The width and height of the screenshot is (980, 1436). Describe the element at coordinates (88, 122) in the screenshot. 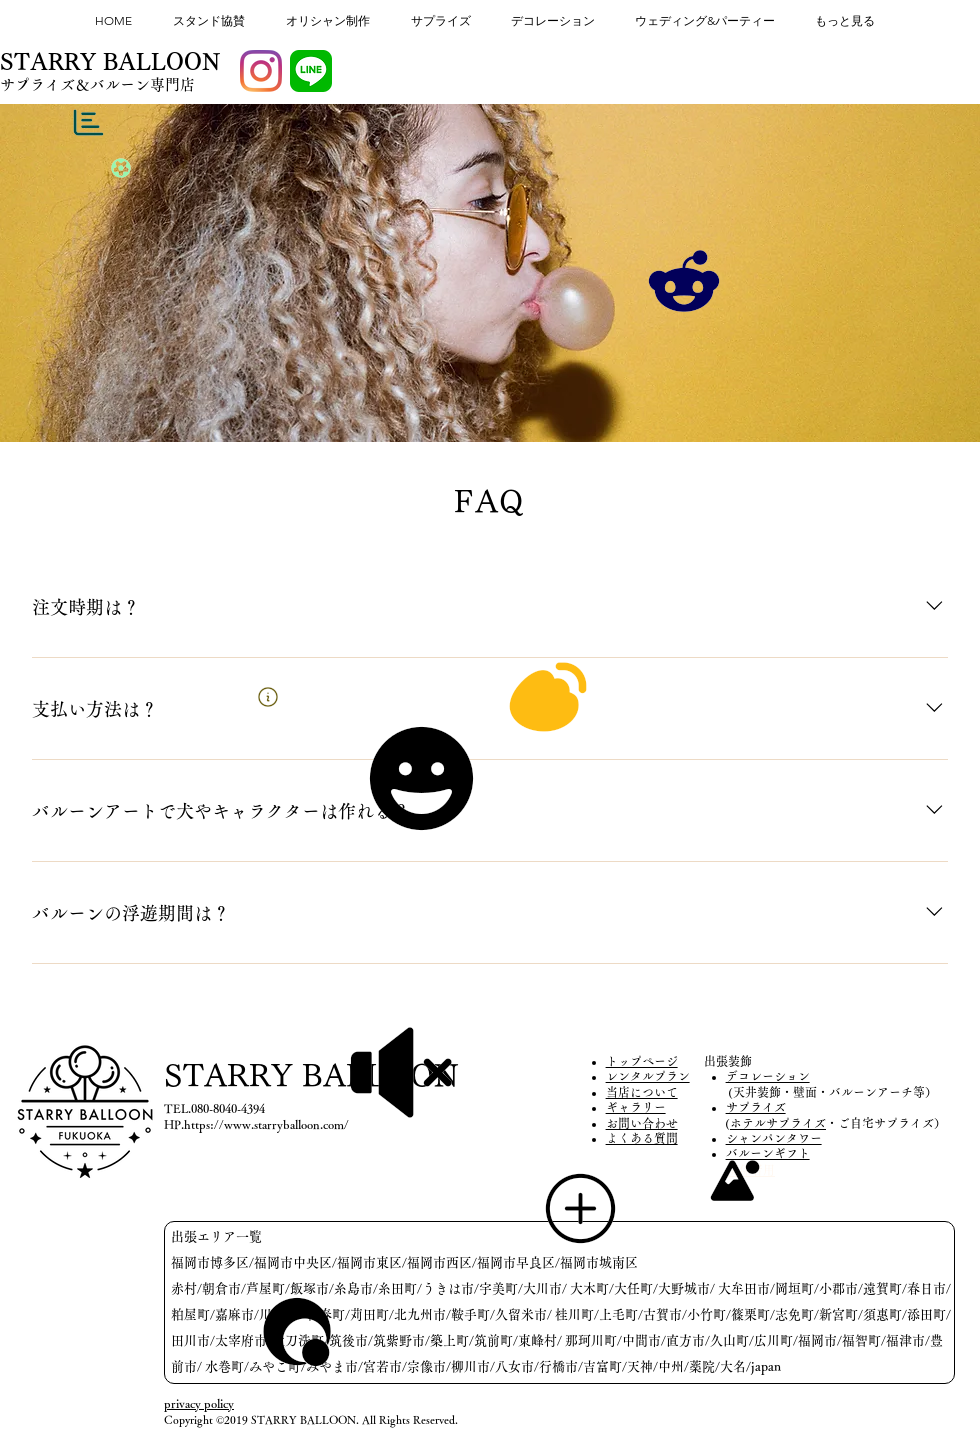

I see `view analytics or statistics` at that location.